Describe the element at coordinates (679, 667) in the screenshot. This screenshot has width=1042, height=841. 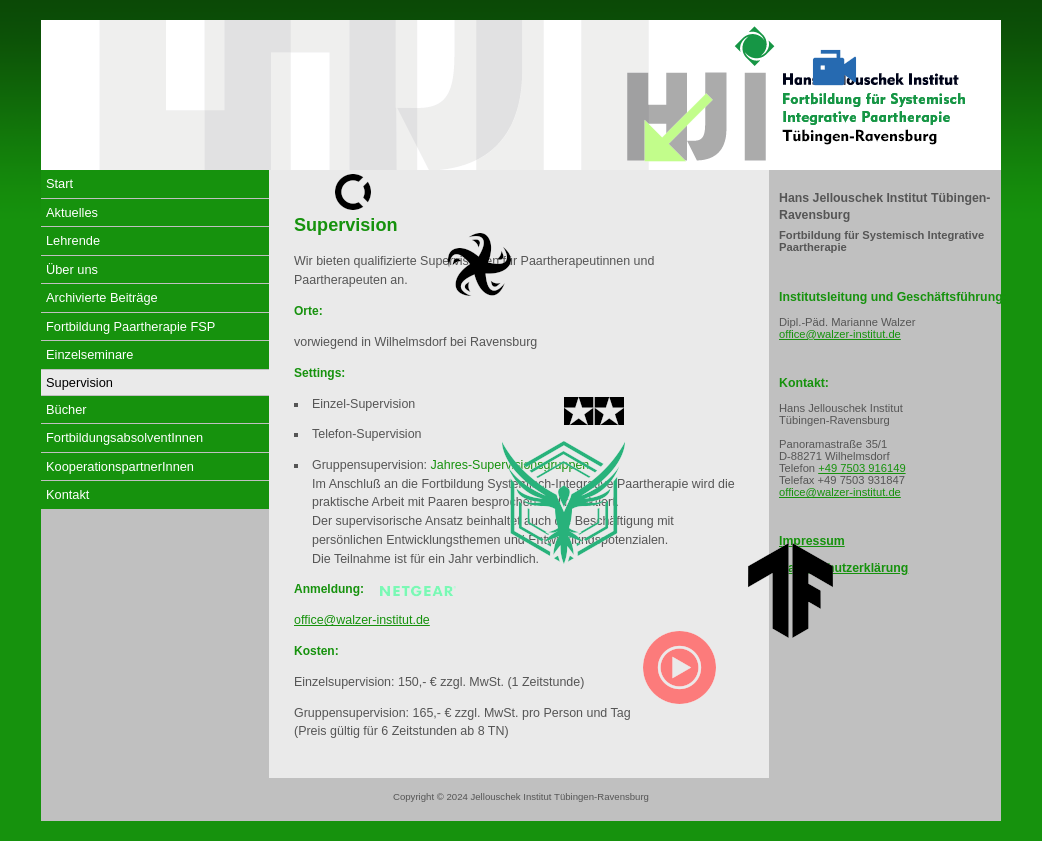
I see `open youtube music app` at that location.